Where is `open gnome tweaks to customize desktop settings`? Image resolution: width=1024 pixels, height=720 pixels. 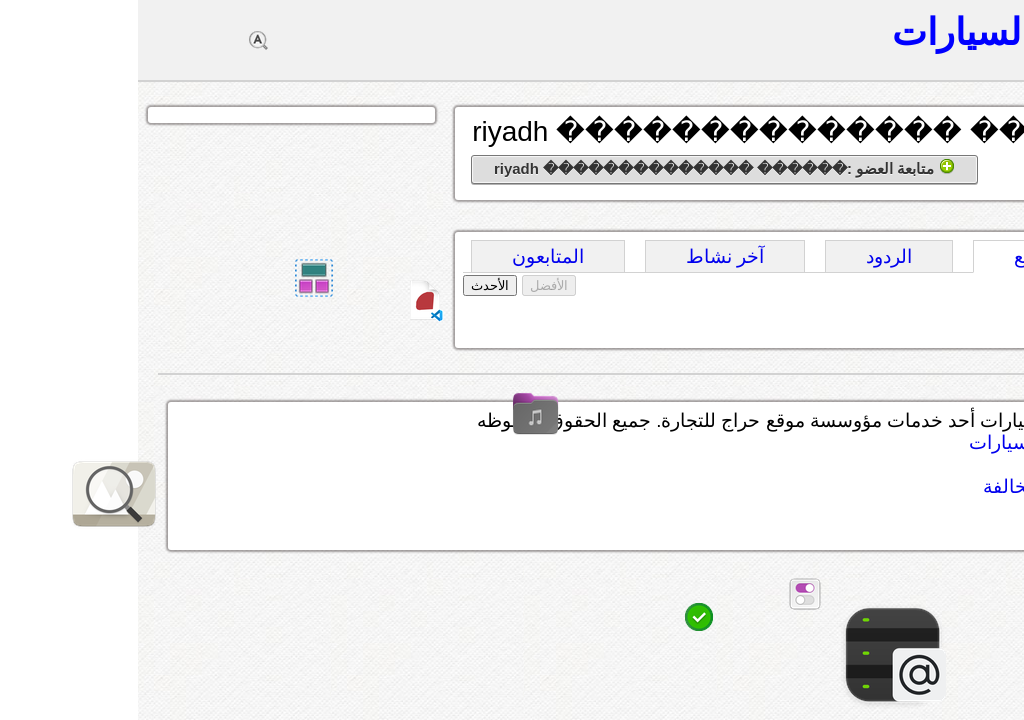 open gnome tweaks to customize desktop settings is located at coordinates (805, 594).